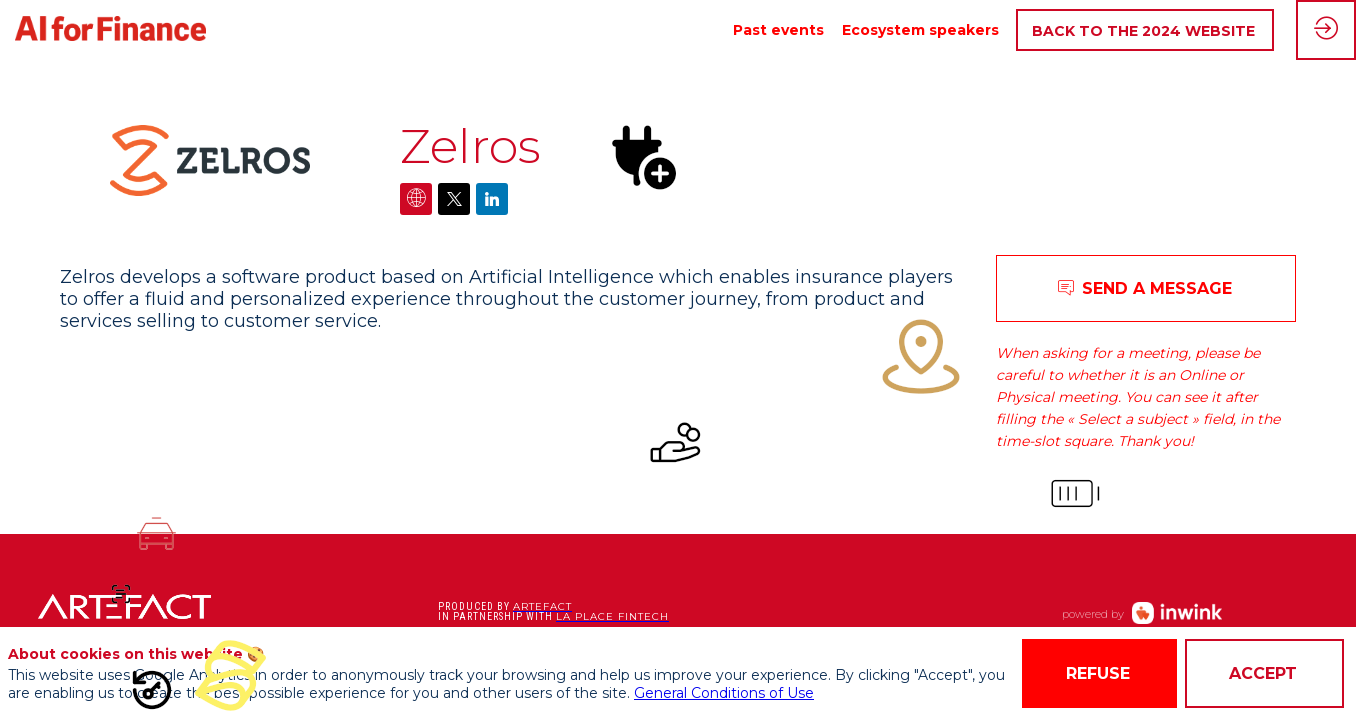  Describe the element at coordinates (121, 594) in the screenshot. I see `scan document to extract text` at that location.